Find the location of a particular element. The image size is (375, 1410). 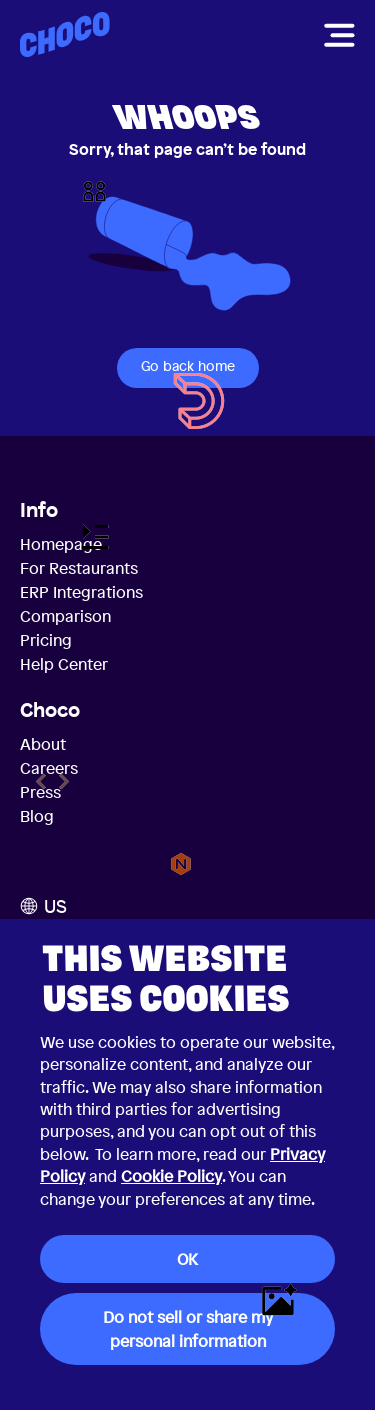

view or edit source code is located at coordinates (52, 781).